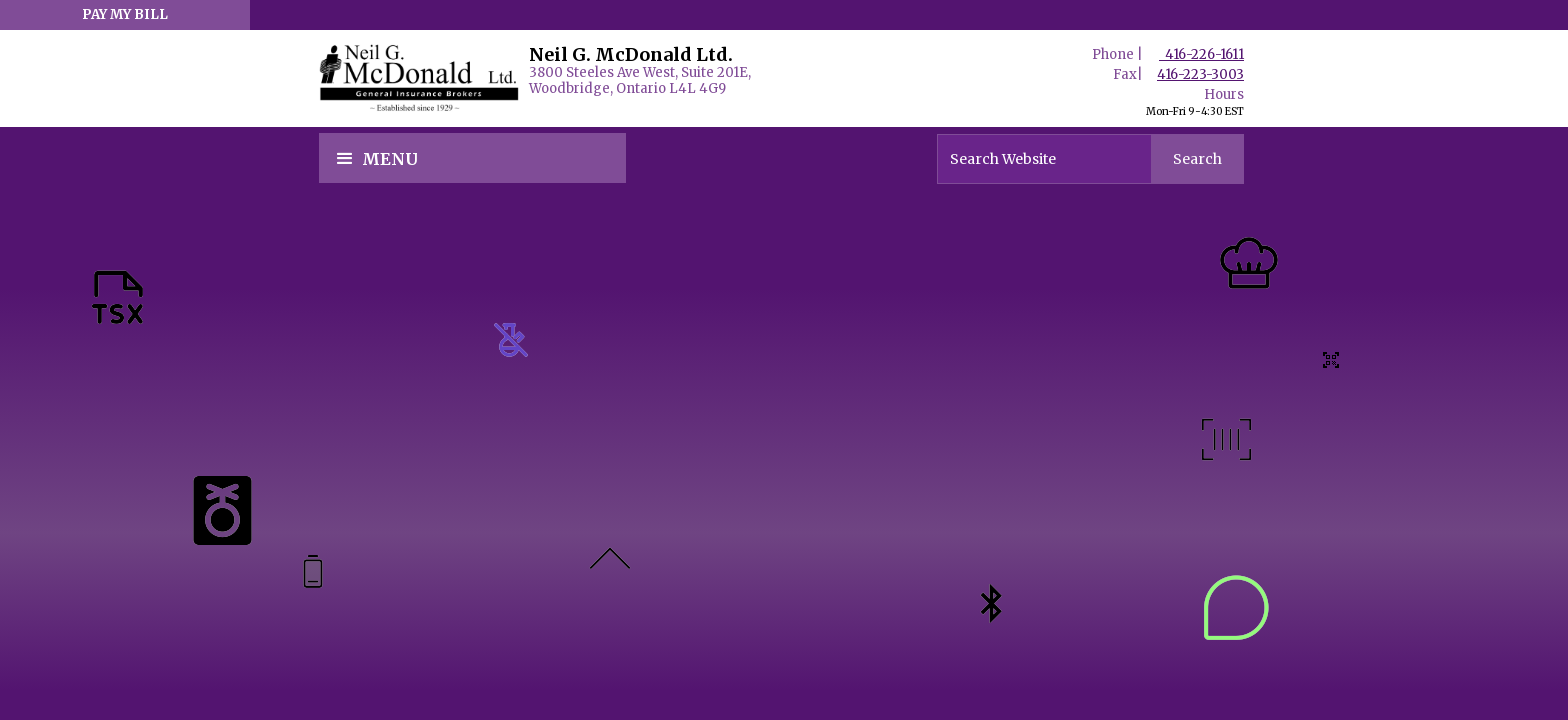  What do you see at coordinates (1226, 439) in the screenshot?
I see `scan a barcode` at bounding box center [1226, 439].